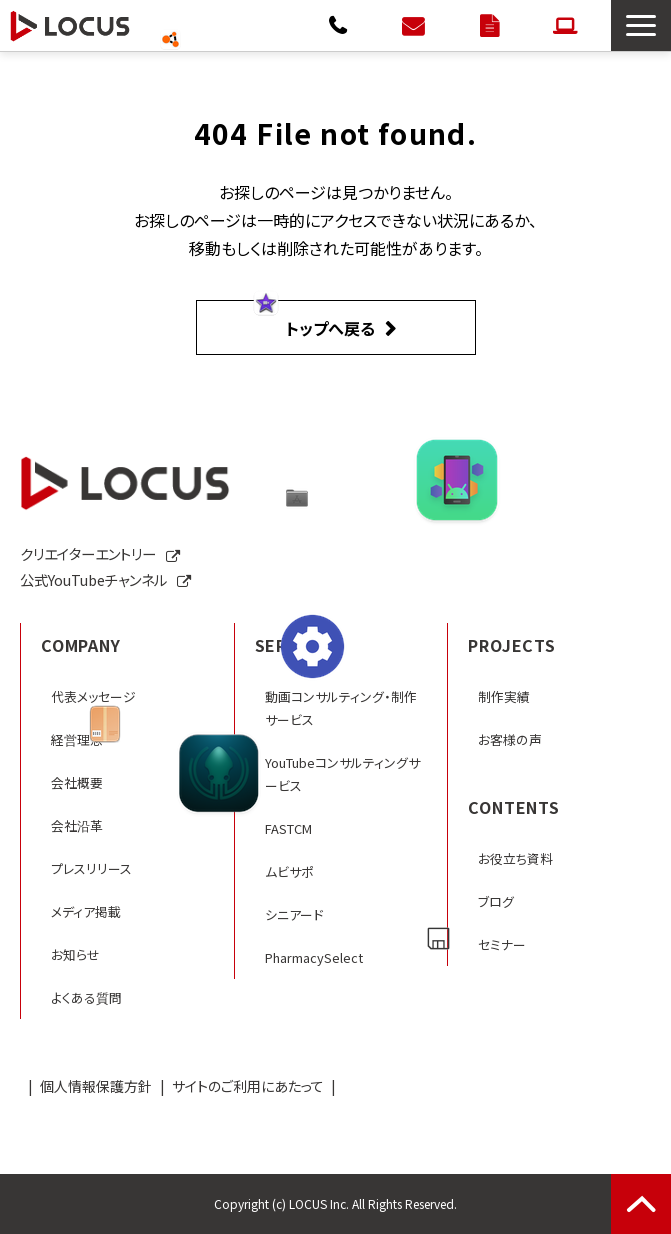  Describe the element at coordinates (438, 938) in the screenshot. I see `save current file or document` at that location.